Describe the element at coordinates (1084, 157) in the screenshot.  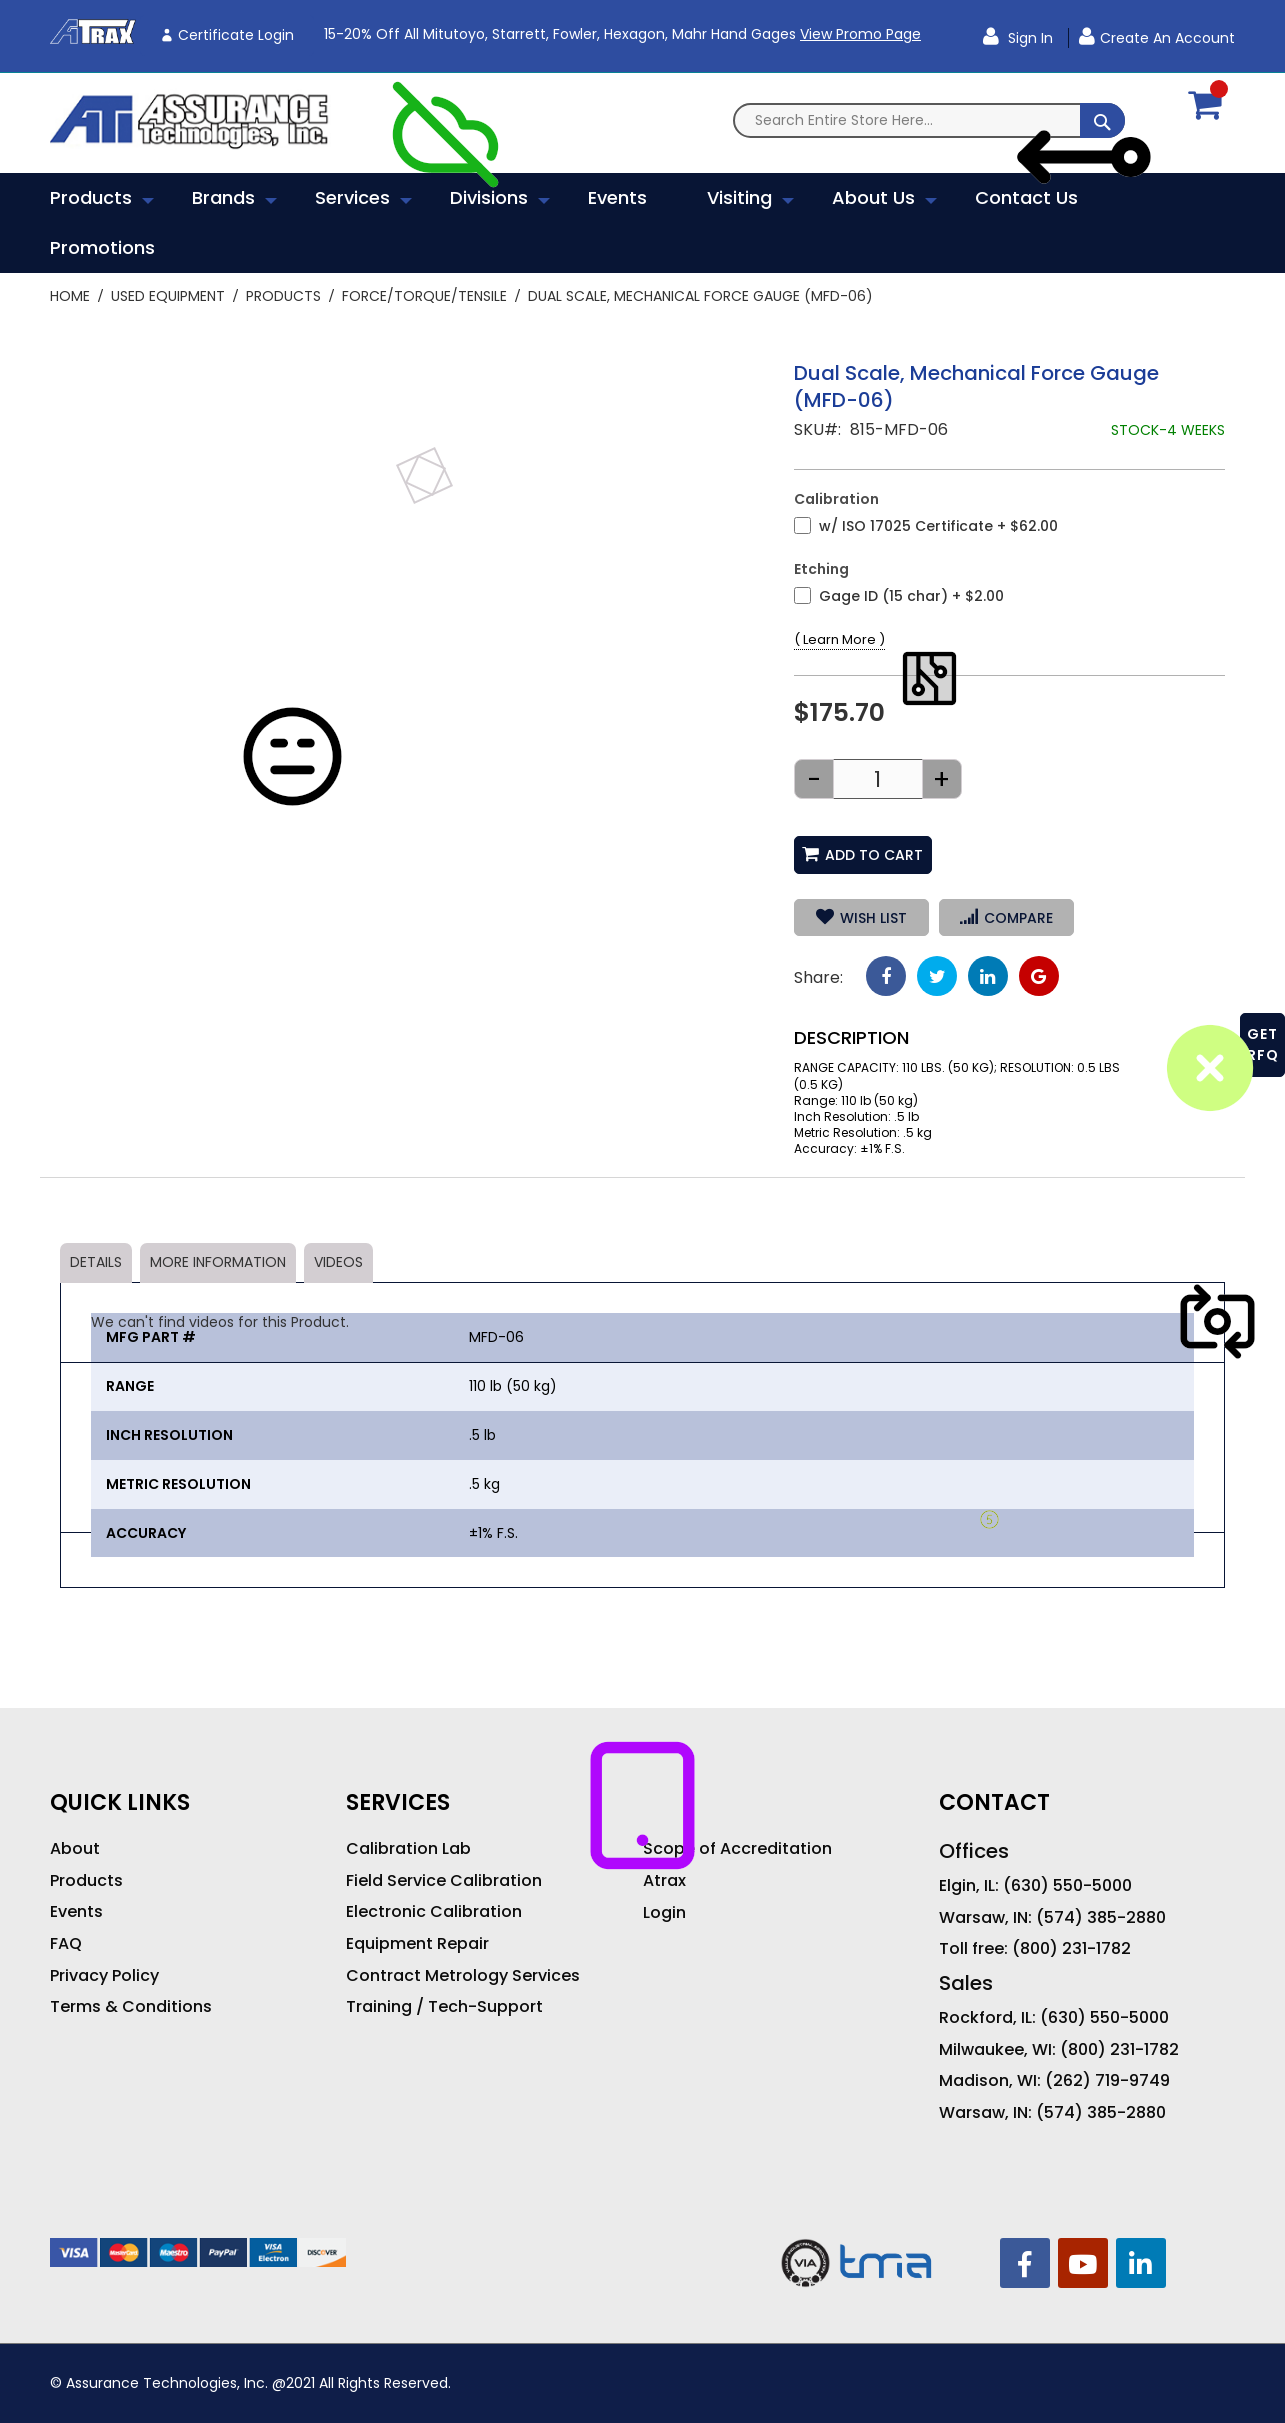
I see `go back to the previous screen` at that location.